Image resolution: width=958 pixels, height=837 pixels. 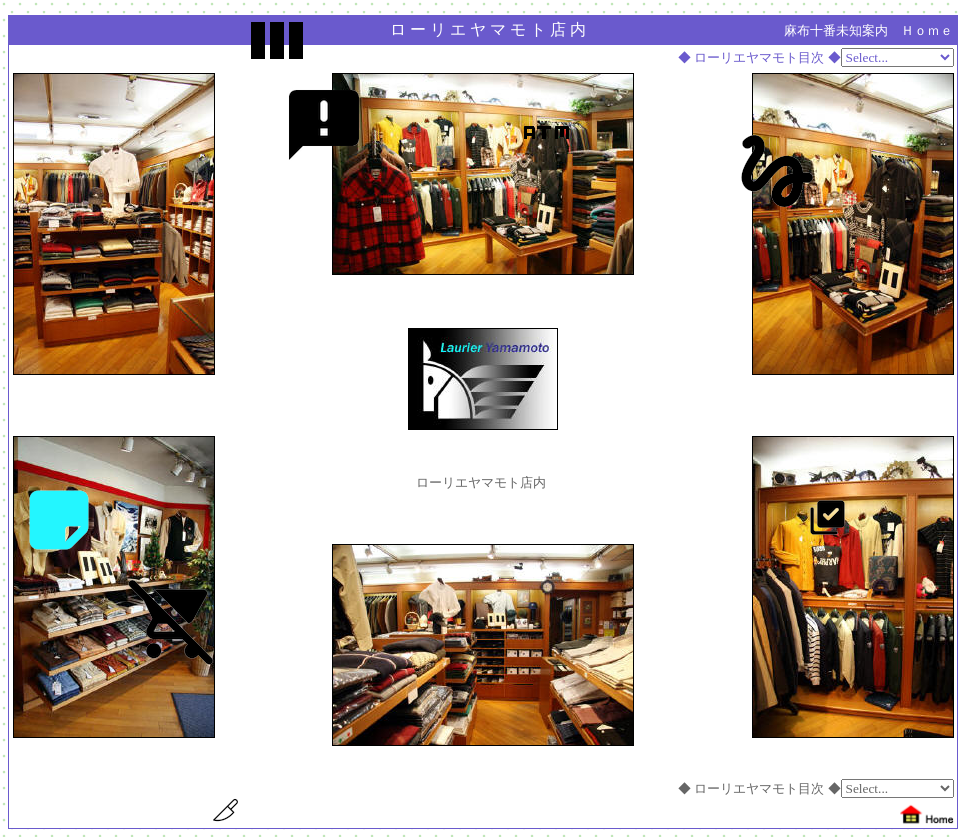 I want to click on create a new note, so click(x=59, y=520).